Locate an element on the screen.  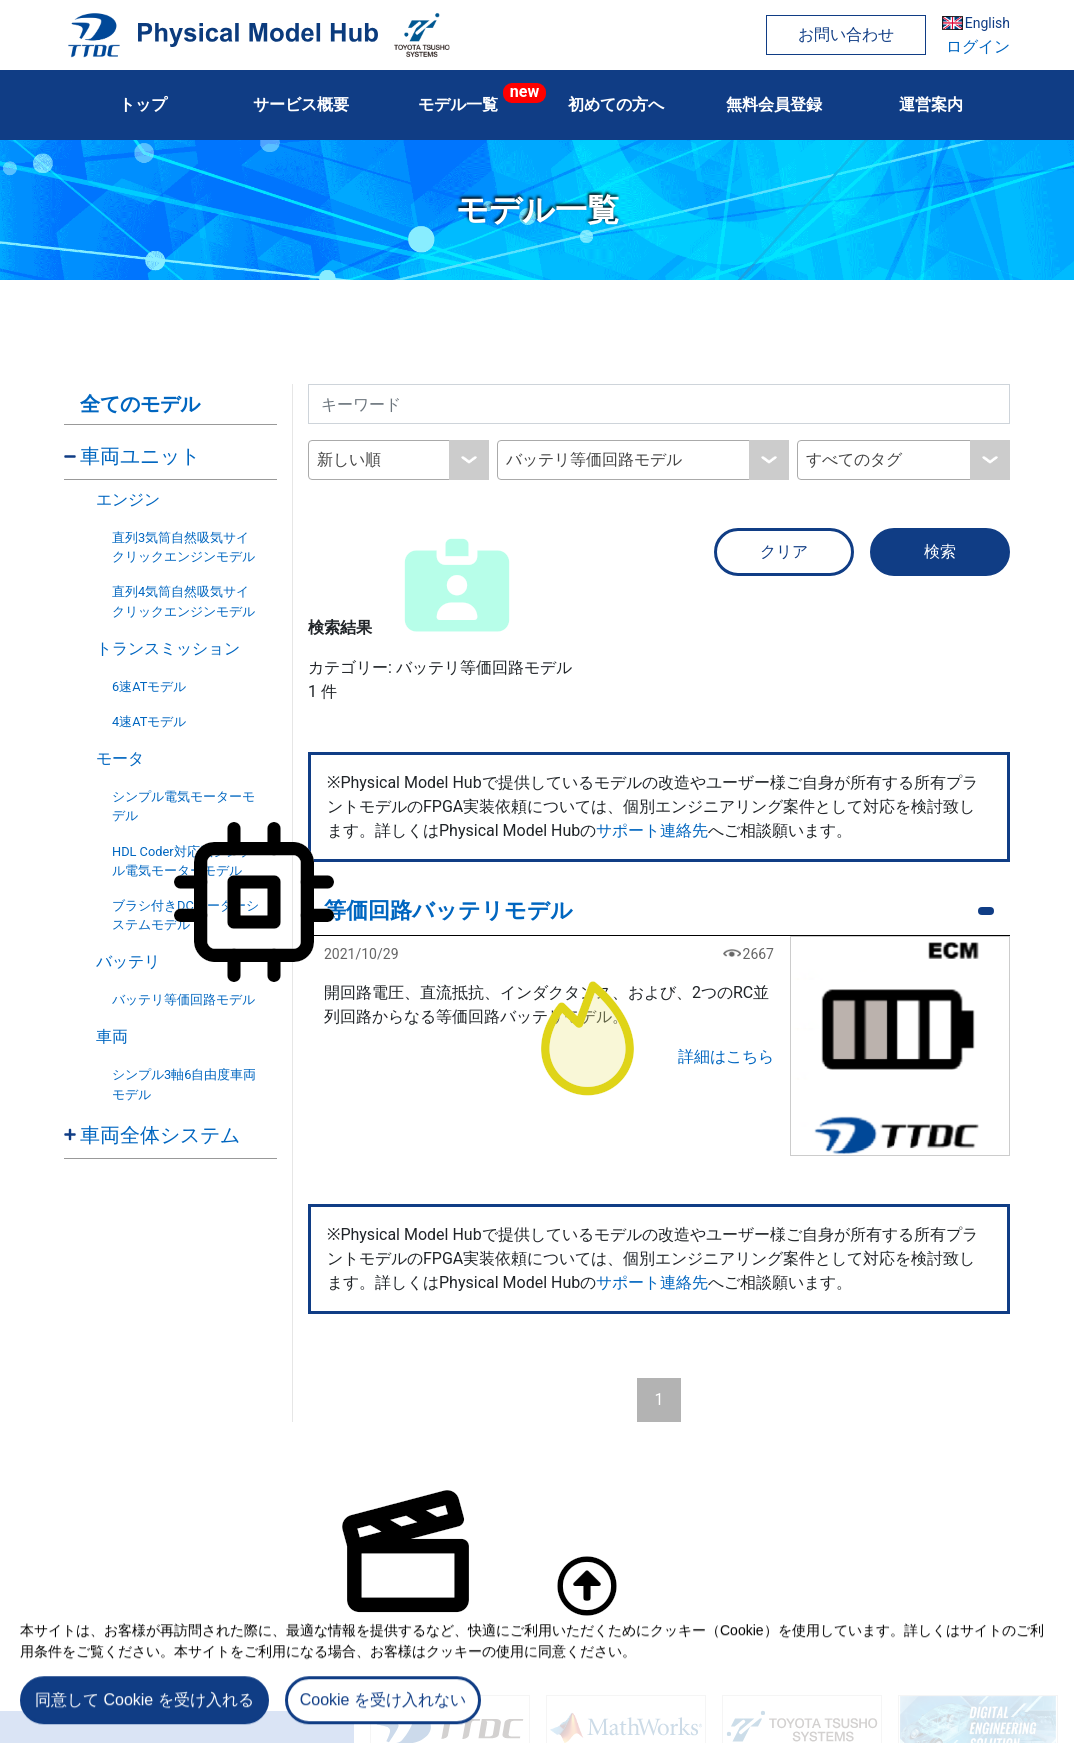
indicates trending or popular content is located at coordinates (587, 1040).